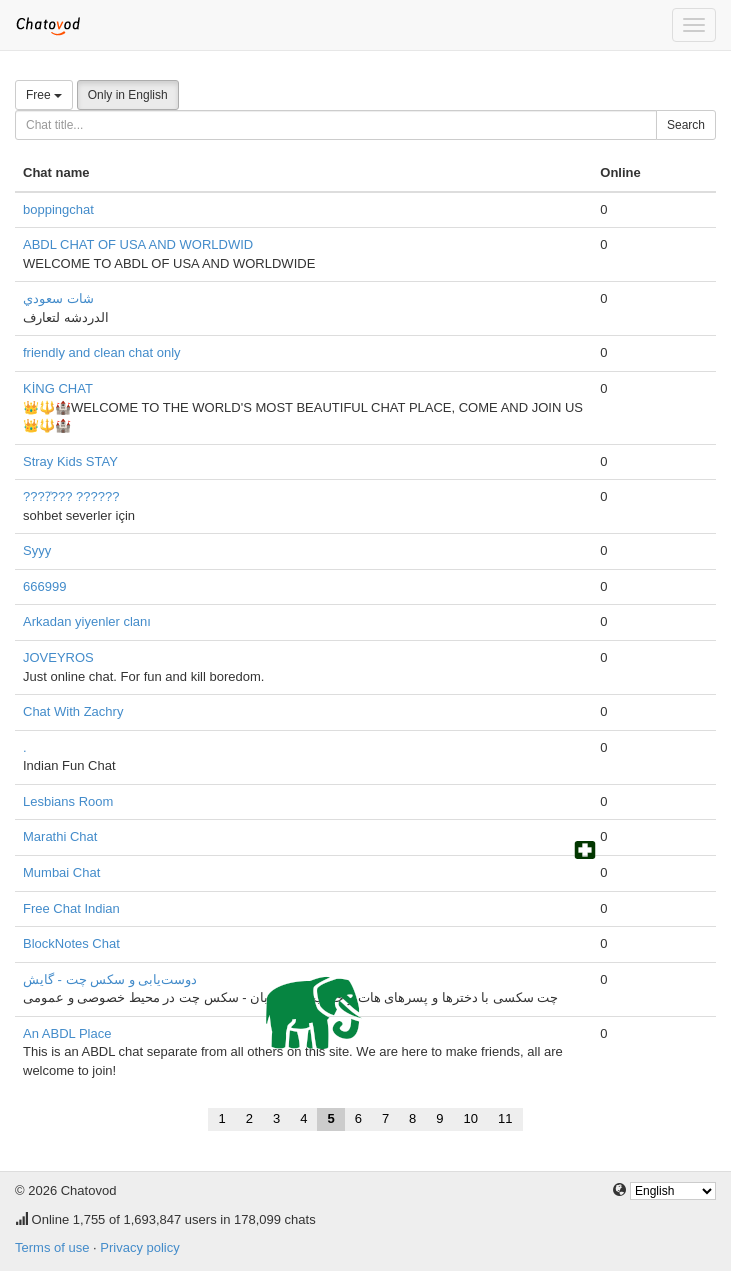  I want to click on access health or medical features, so click(585, 850).